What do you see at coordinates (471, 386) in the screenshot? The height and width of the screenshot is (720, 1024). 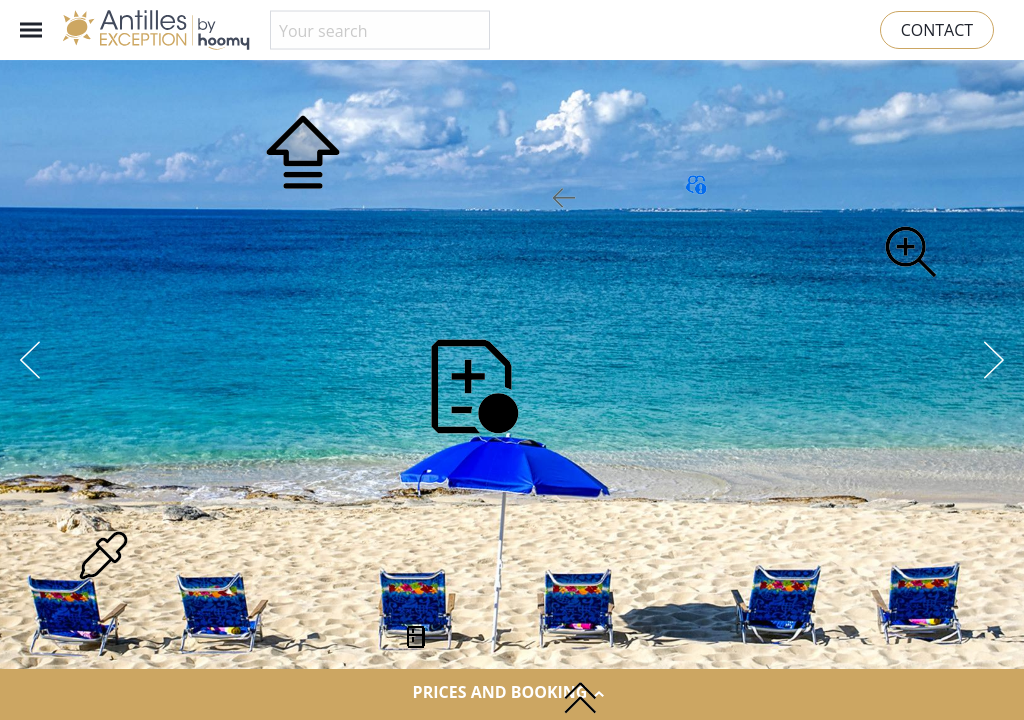 I see `view pull request with new changes` at bounding box center [471, 386].